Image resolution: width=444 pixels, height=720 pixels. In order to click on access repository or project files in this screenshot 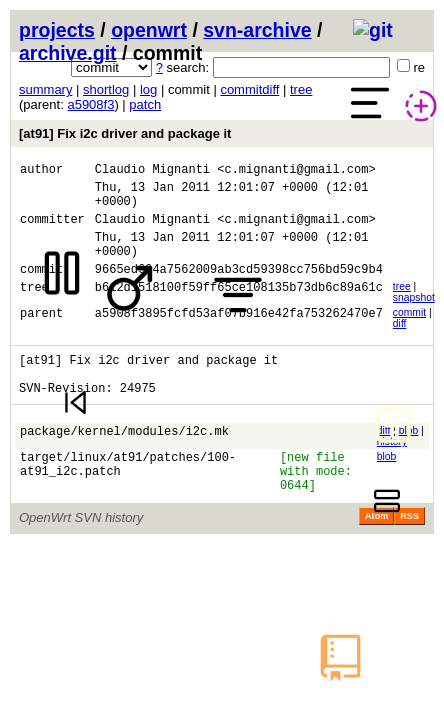, I will do `click(340, 654)`.